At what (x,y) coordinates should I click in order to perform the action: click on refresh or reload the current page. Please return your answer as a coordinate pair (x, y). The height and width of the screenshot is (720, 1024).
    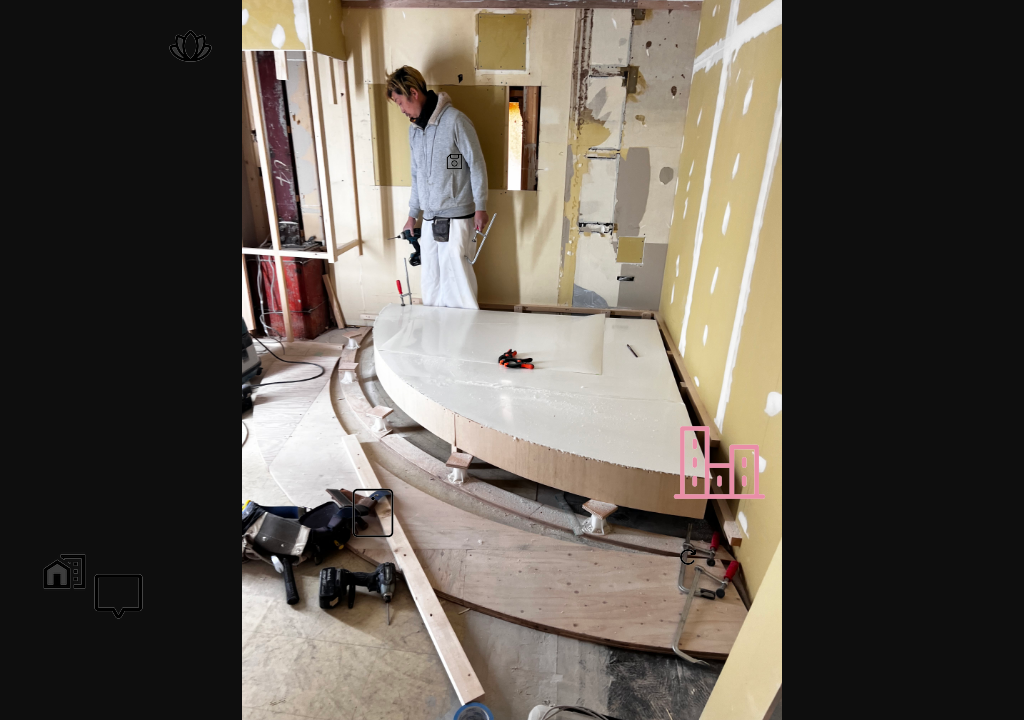
    Looking at the image, I should click on (688, 557).